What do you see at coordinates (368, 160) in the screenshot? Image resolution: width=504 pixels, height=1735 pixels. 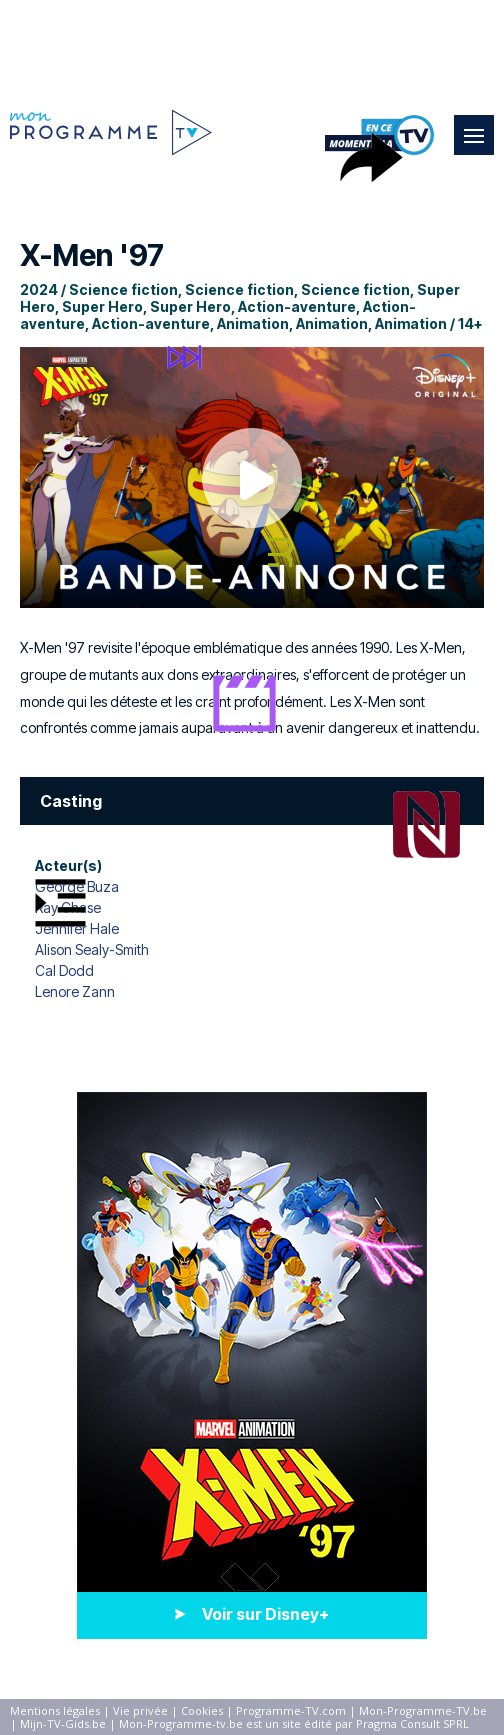 I see `share content to another app or person` at bounding box center [368, 160].